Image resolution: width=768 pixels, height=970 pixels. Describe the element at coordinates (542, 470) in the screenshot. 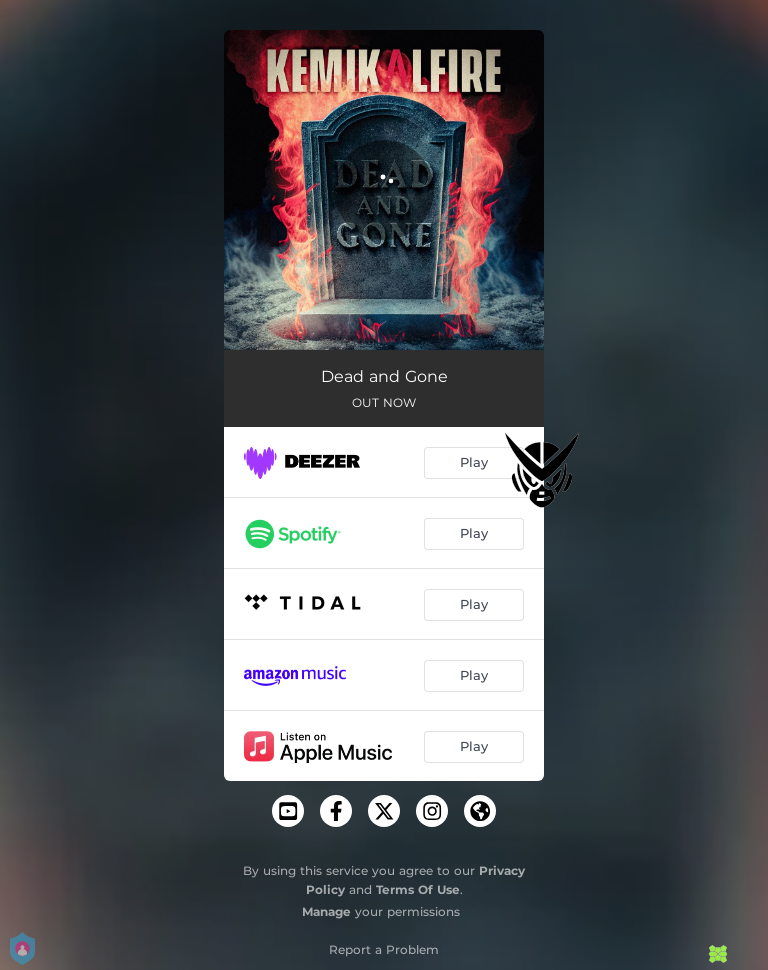

I see `select quick or agile character class` at that location.